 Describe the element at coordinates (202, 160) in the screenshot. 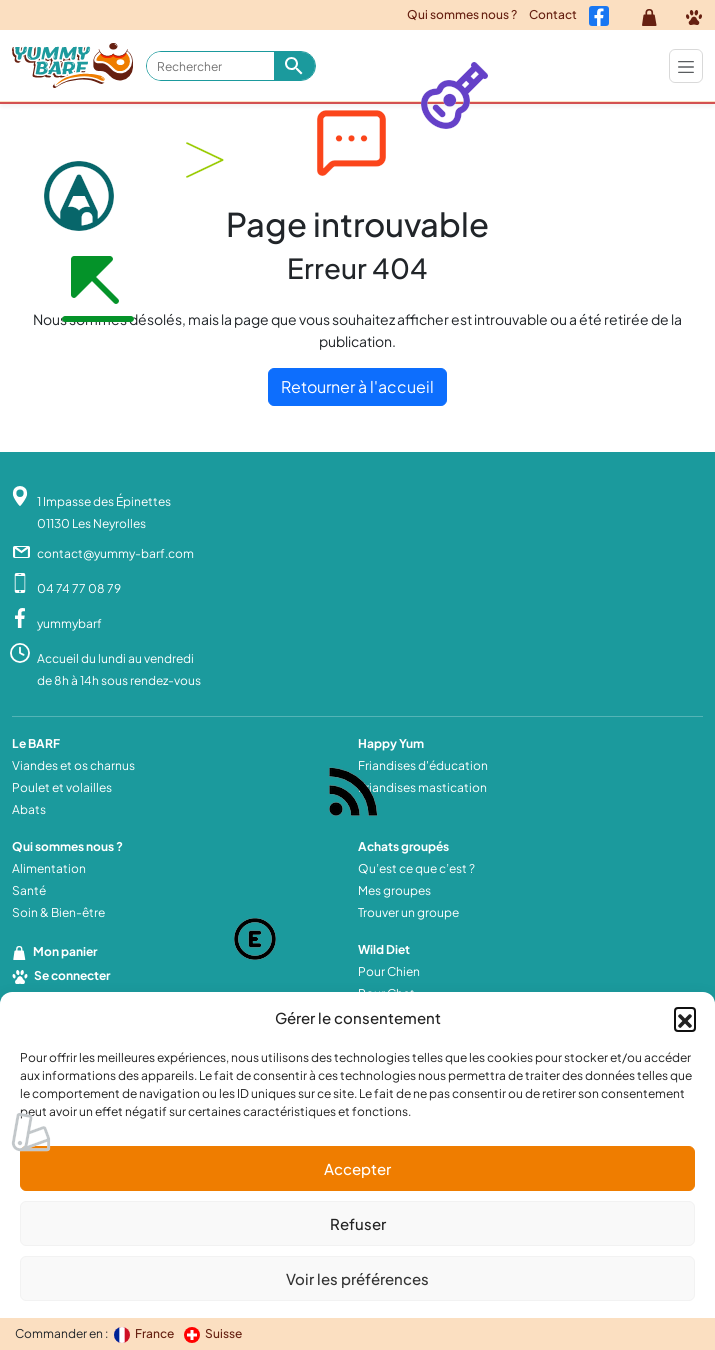

I see `navigate to the next item` at that location.